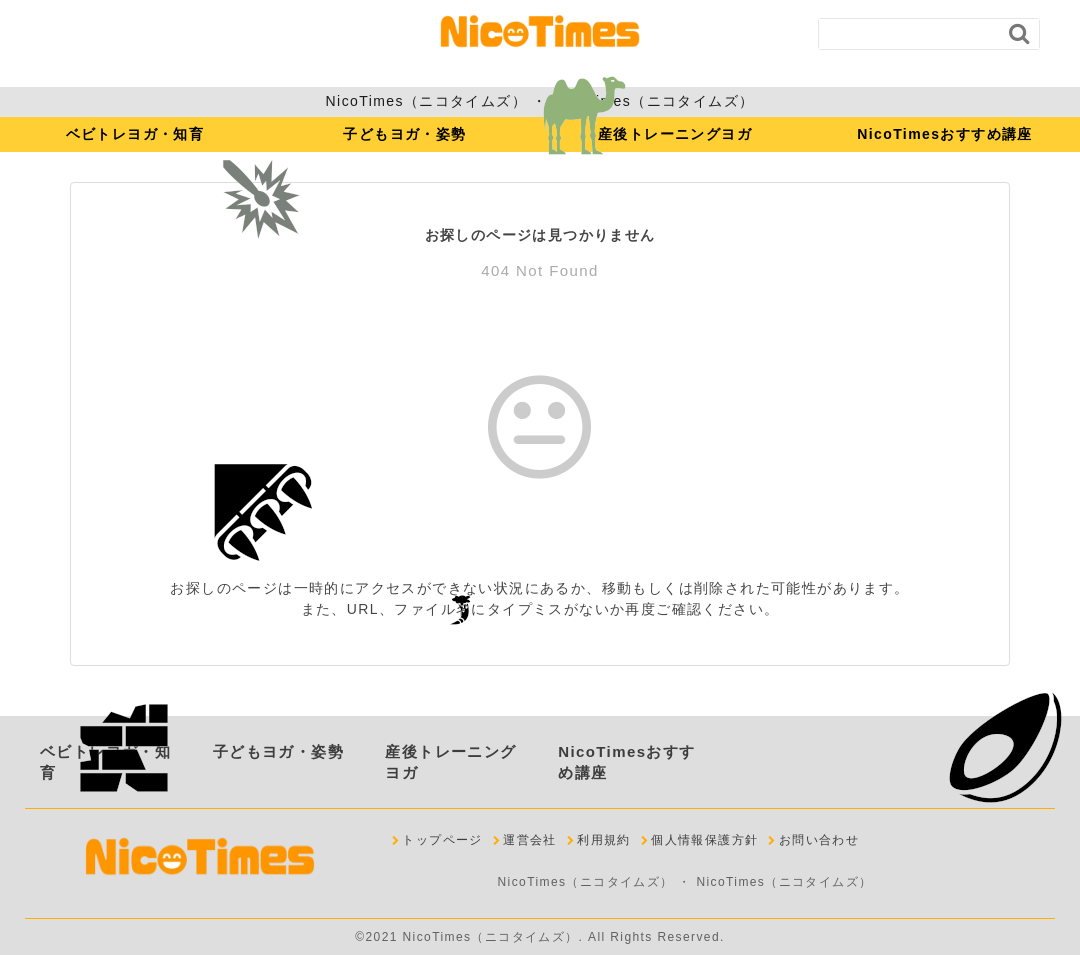  I want to click on indicates structural damage or destruction in gameplay, so click(124, 748).